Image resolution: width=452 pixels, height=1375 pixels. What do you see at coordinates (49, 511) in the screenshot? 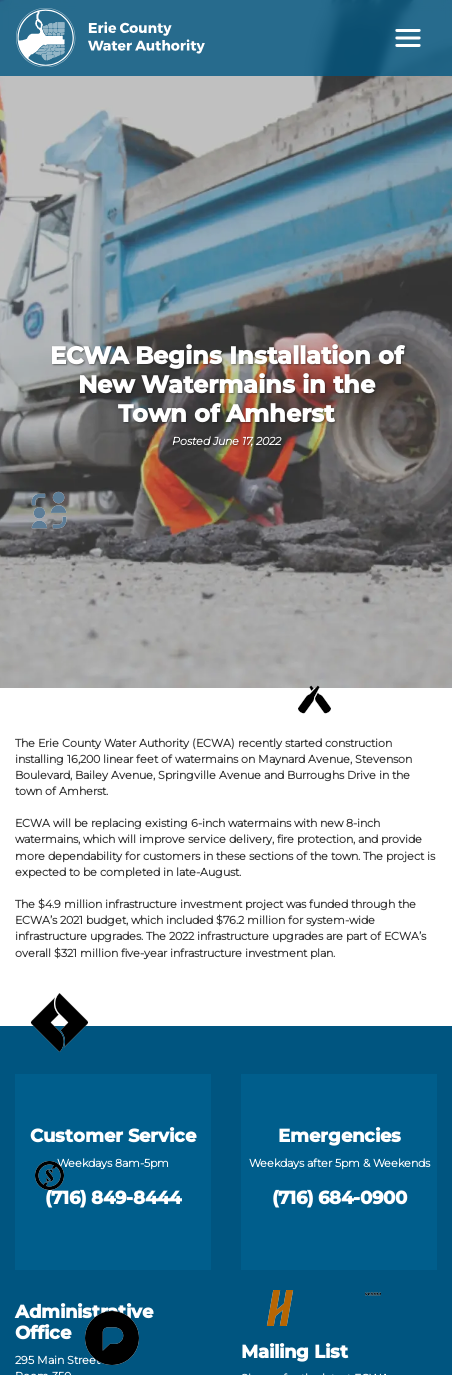
I see `peer-to-peer transfer or payment` at bounding box center [49, 511].